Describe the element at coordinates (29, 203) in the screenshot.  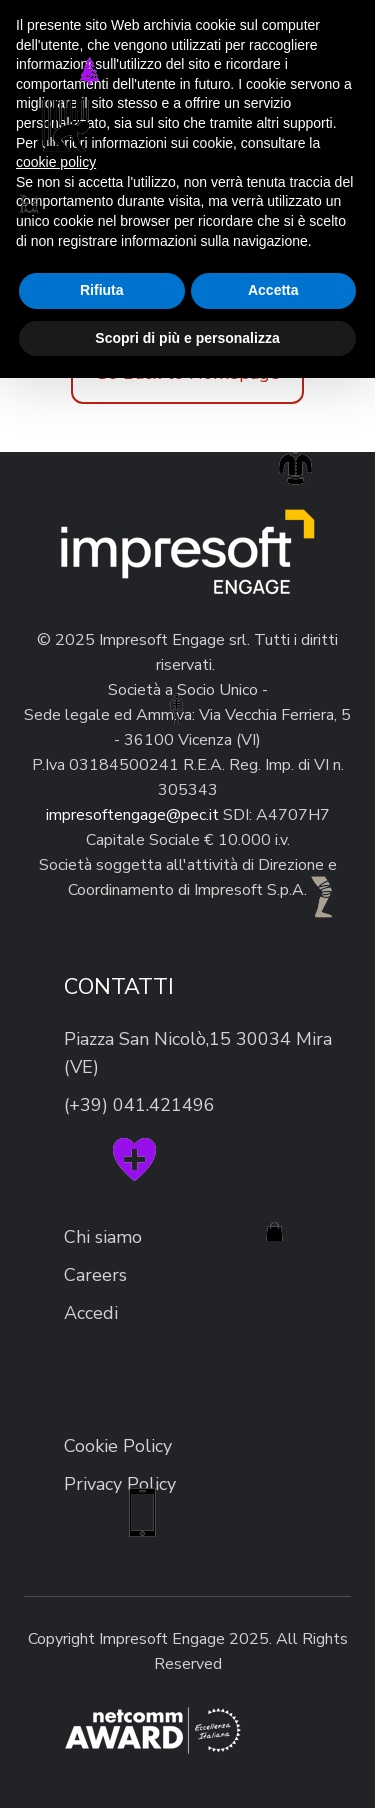
I see `access drum or percussion instruments` at that location.